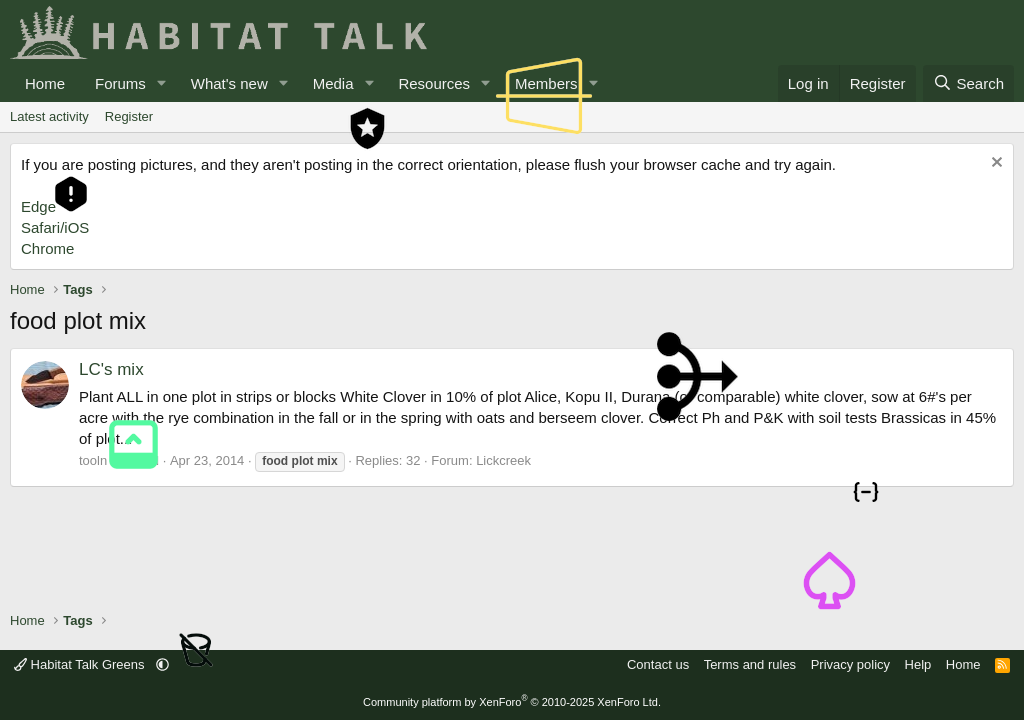 The height and width of the screenshot is (720, 1024). I want to click on disable paint bucket or fill tool, so click(196, 650).